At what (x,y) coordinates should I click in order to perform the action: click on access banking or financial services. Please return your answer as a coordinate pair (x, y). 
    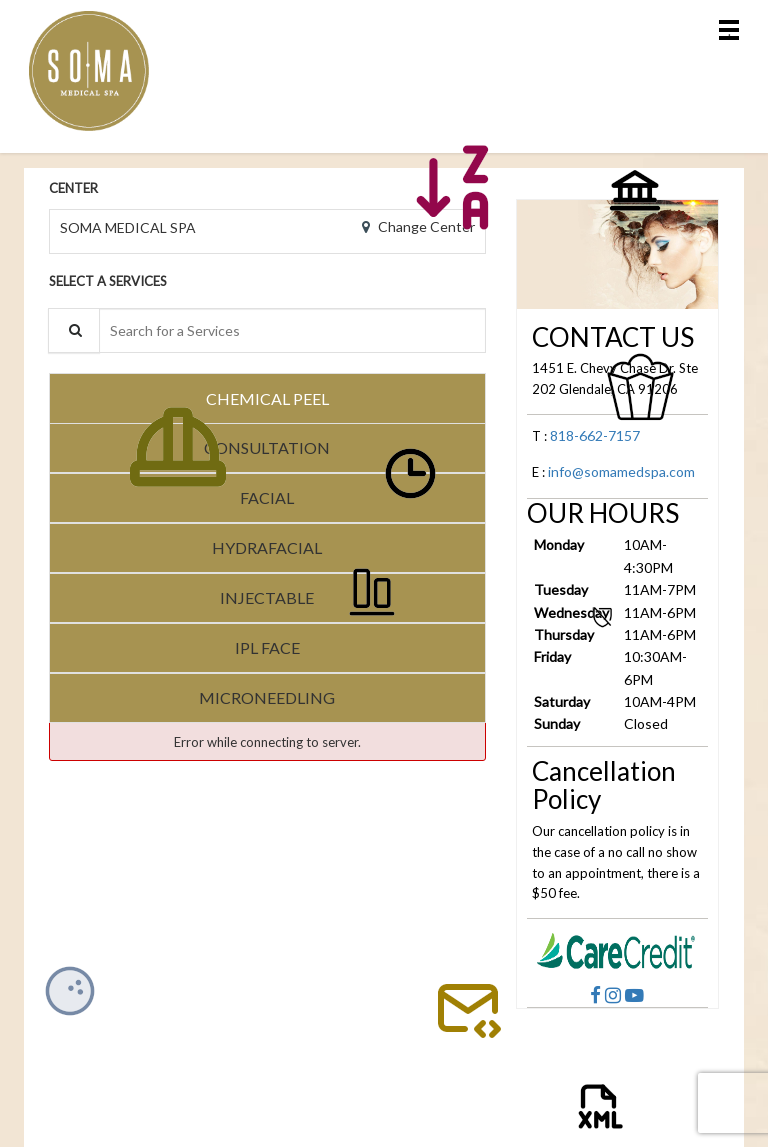
    Looking at the image, I should click on (635, 192).